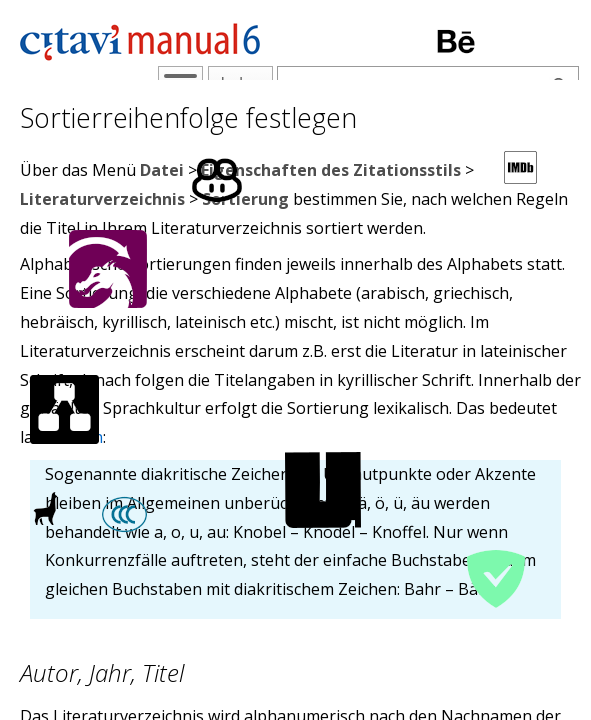 This screenshot has width=591, height=720. I want to click on tina cms logo, so click(45, 508).